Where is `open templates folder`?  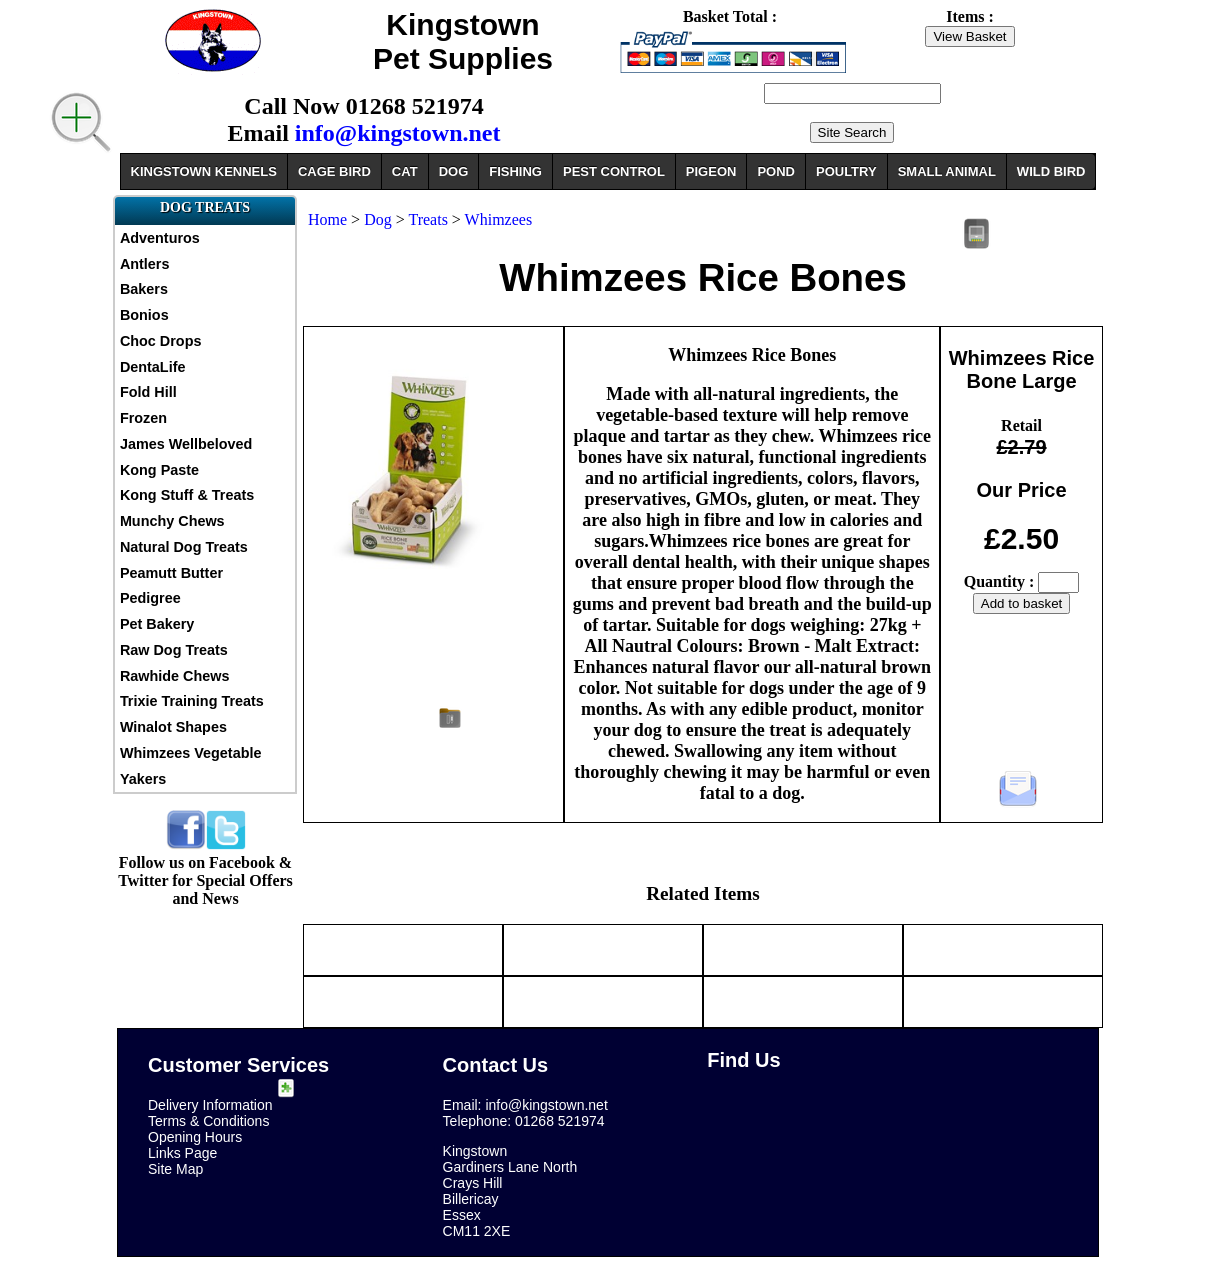 open templates folder is located at coordinates (450, 718).